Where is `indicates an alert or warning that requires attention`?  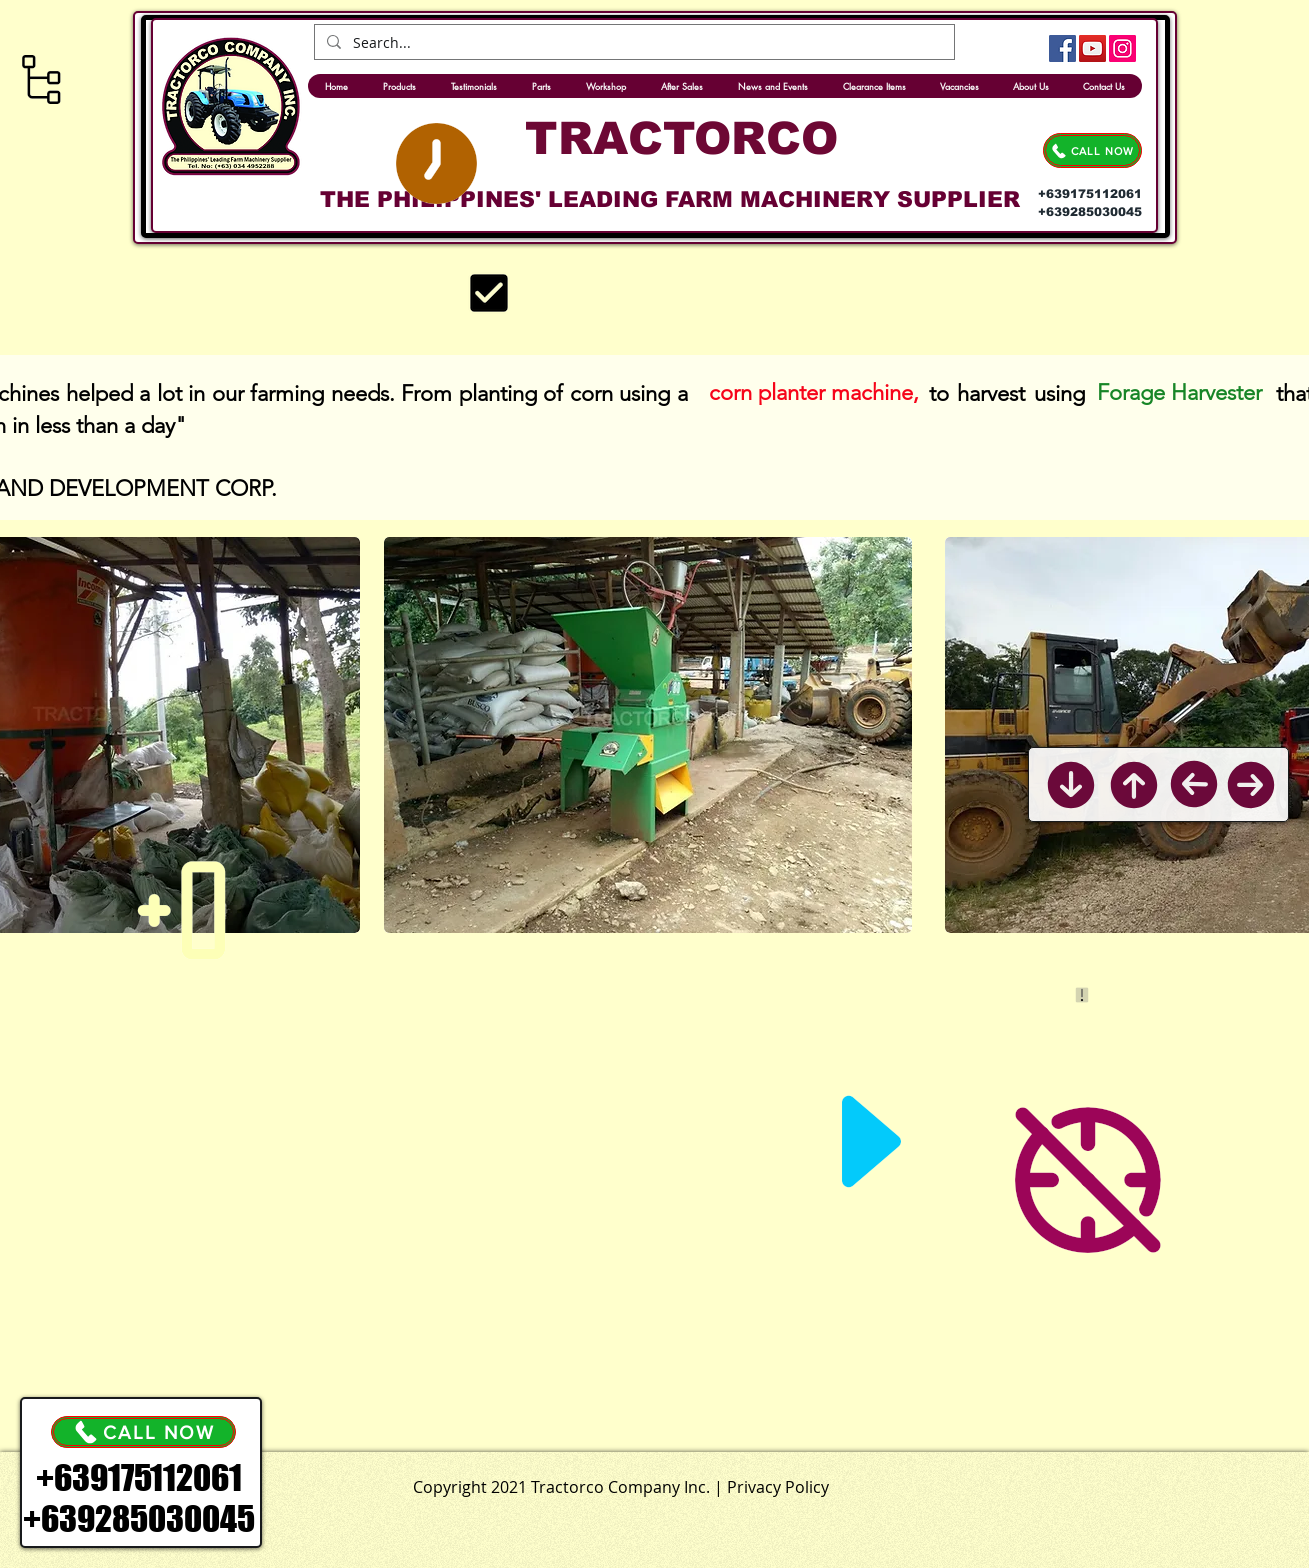 indicates an alert or warning that requires attention is located at coordinates (1082, 995).